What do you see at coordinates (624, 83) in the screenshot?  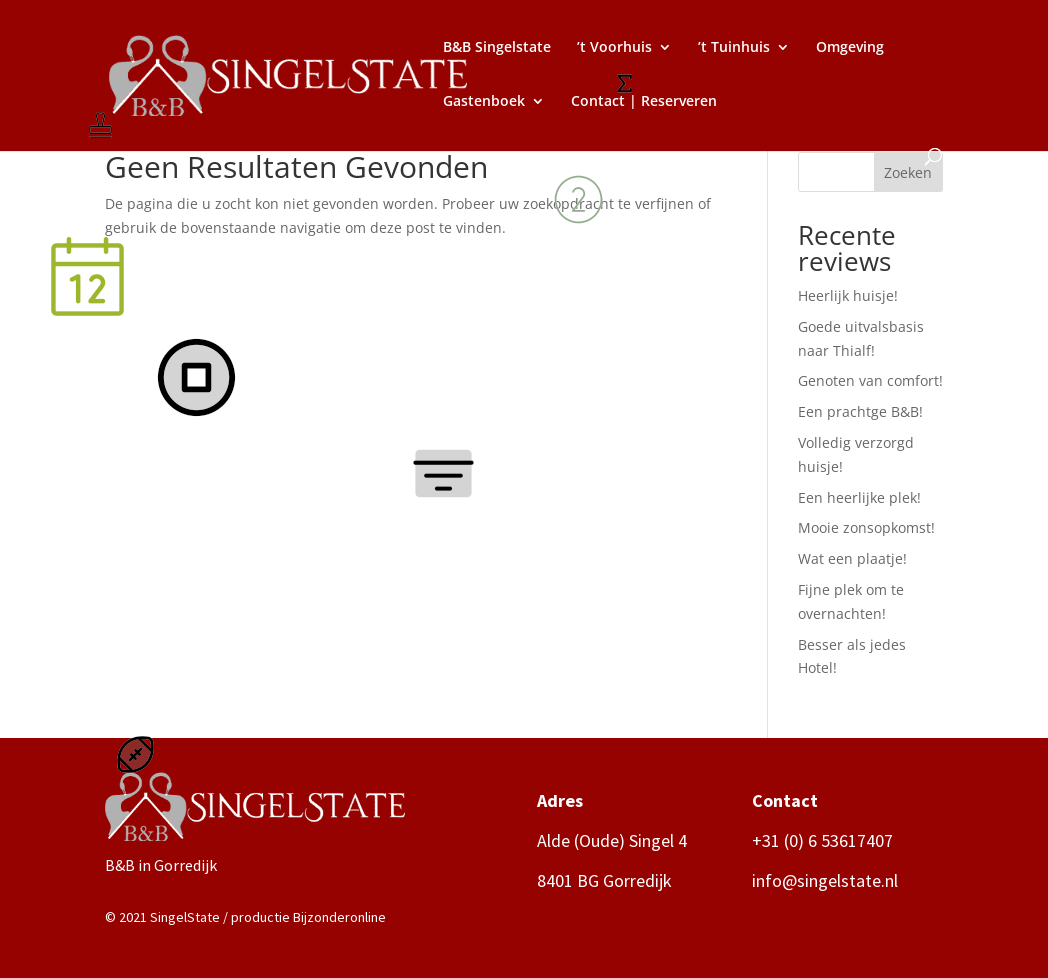 I see `calculate sum or total` at bounding box center [624, 83].